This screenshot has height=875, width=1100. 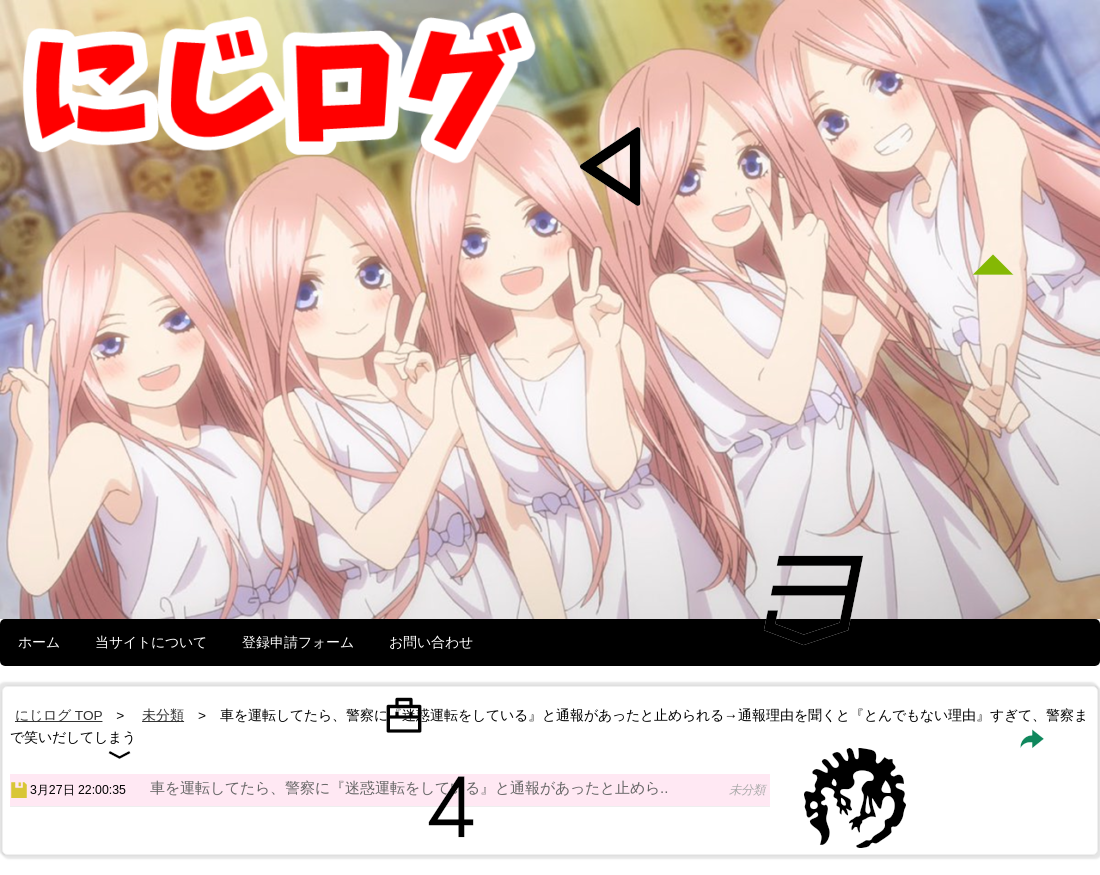 What do you see at coordinates (1031, 740) in the screenshot?
I see `share content to another app or person` at bounding box center [1031, 740].